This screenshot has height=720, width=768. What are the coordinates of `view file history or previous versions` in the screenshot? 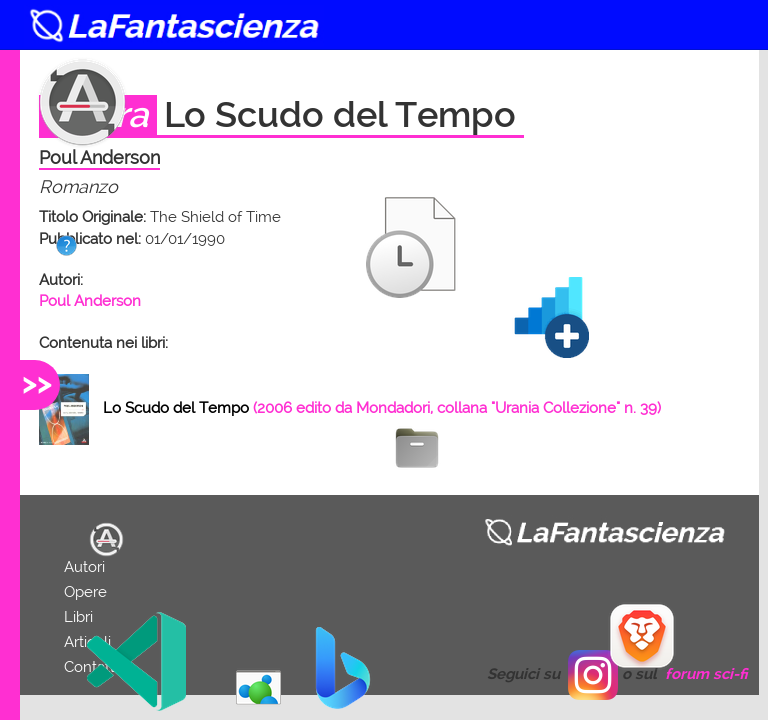 It's located at (420, 244).